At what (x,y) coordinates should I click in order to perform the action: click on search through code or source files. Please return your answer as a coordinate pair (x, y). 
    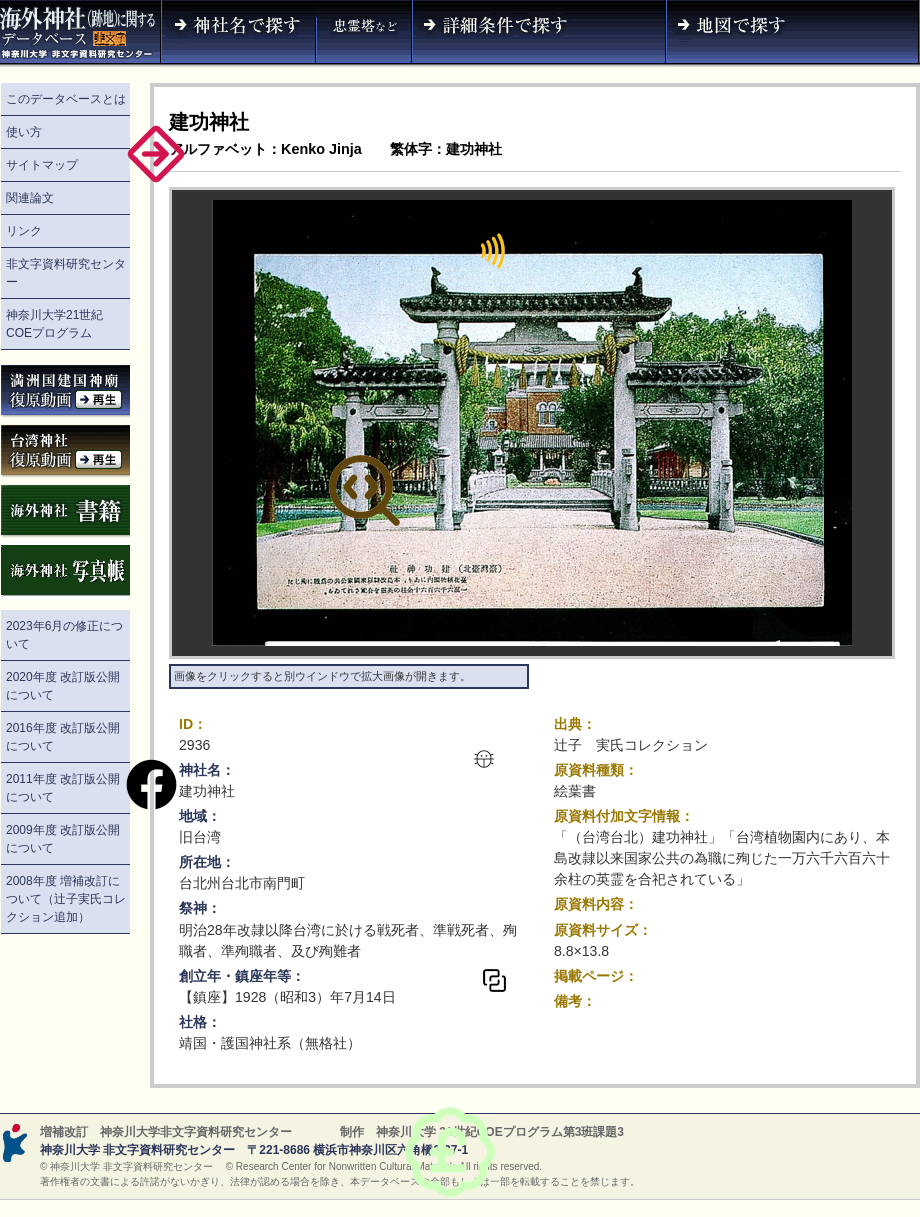
    Looking at the image, I should click on (364, 490).